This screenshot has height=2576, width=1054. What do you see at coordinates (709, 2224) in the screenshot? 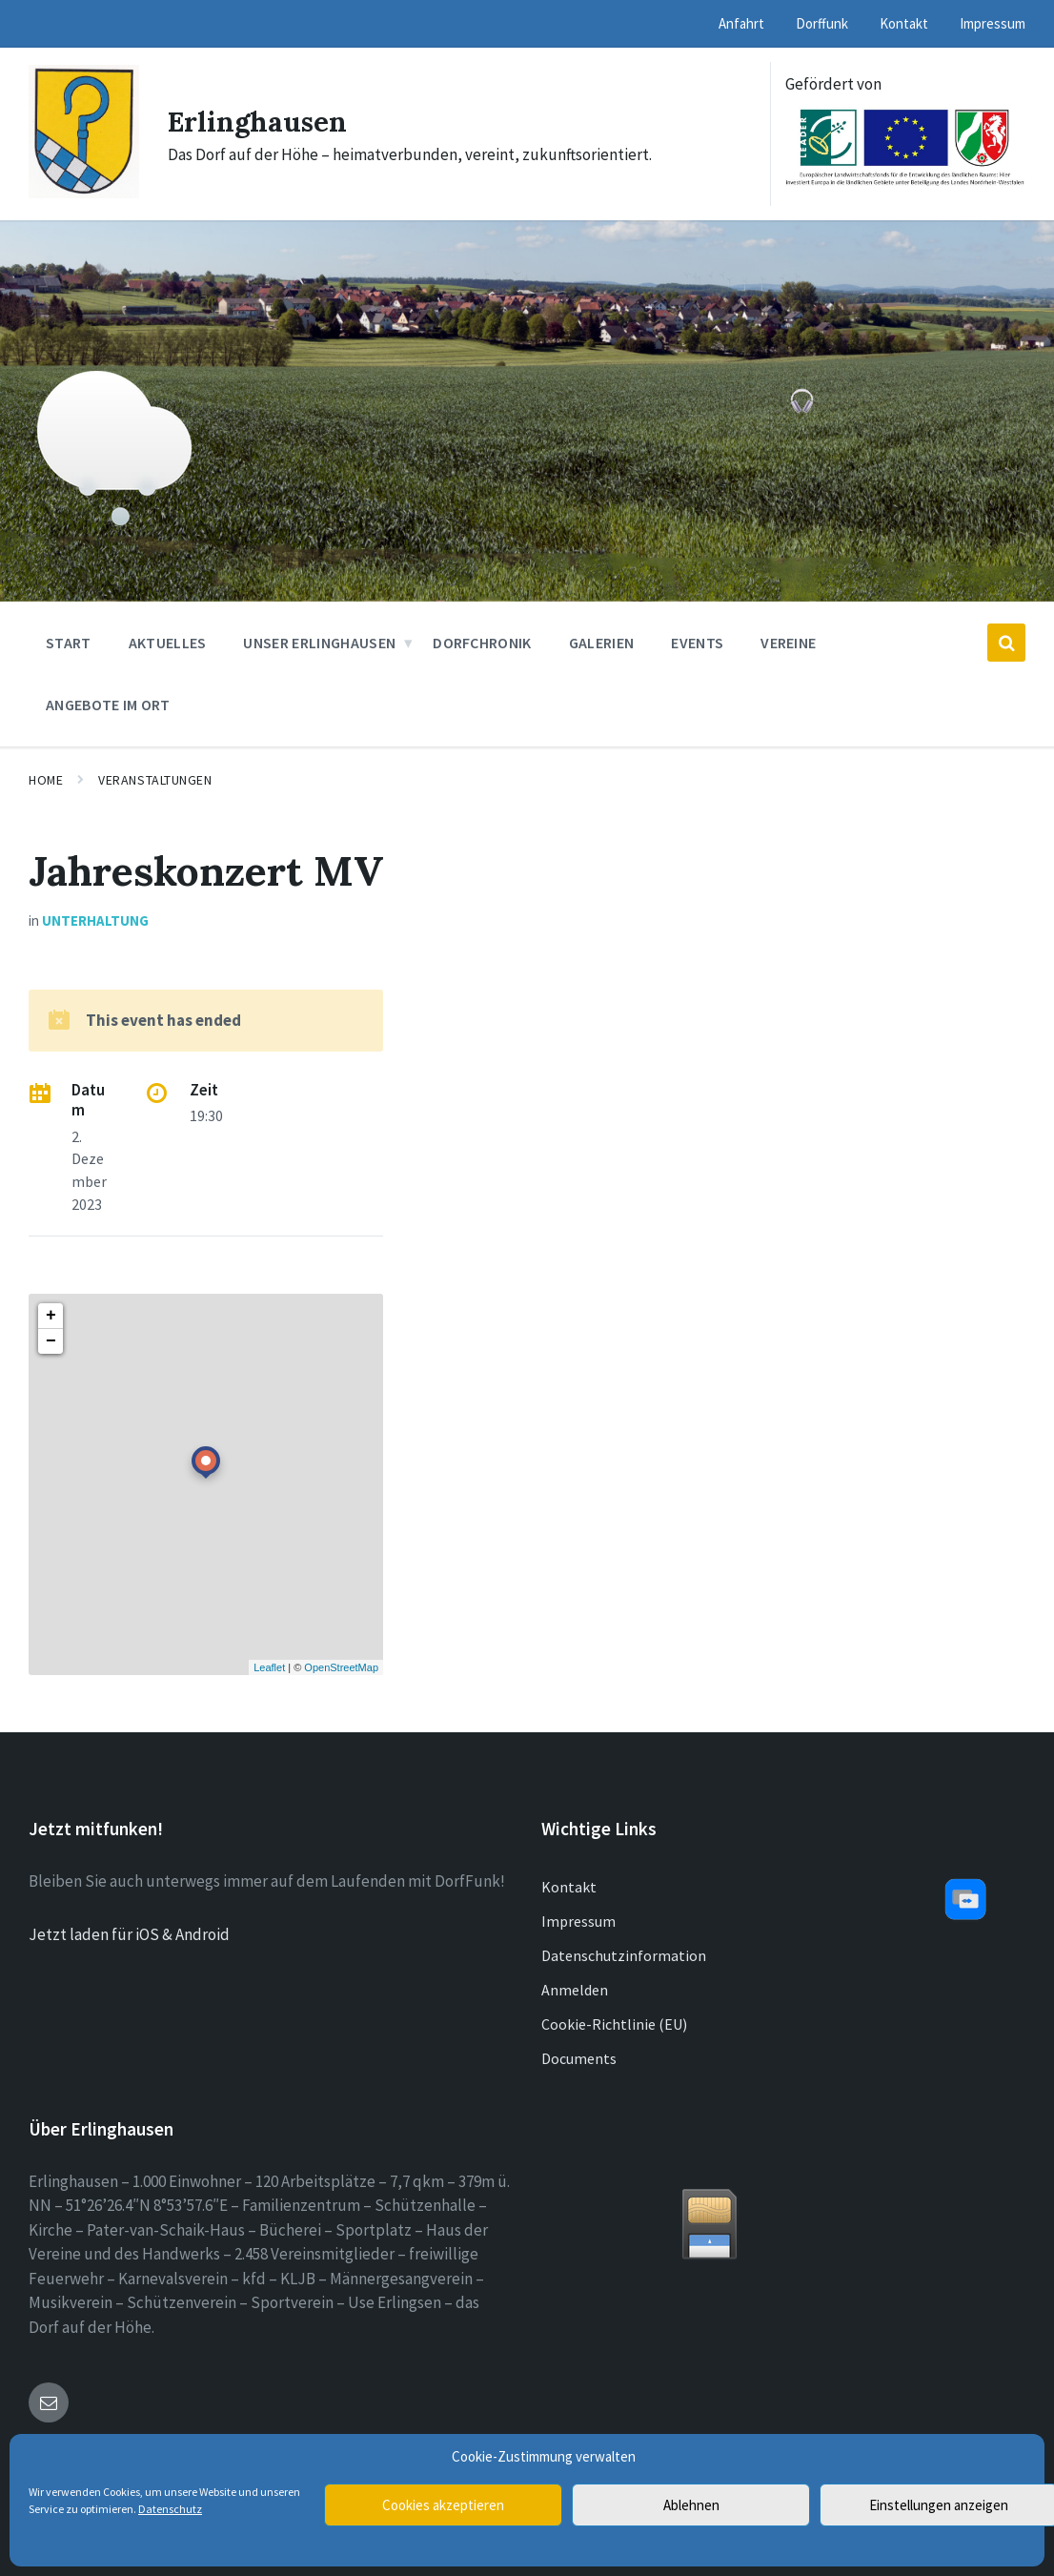
I see `smartmedia memory card storage device` at bounding box center [709, 2224].